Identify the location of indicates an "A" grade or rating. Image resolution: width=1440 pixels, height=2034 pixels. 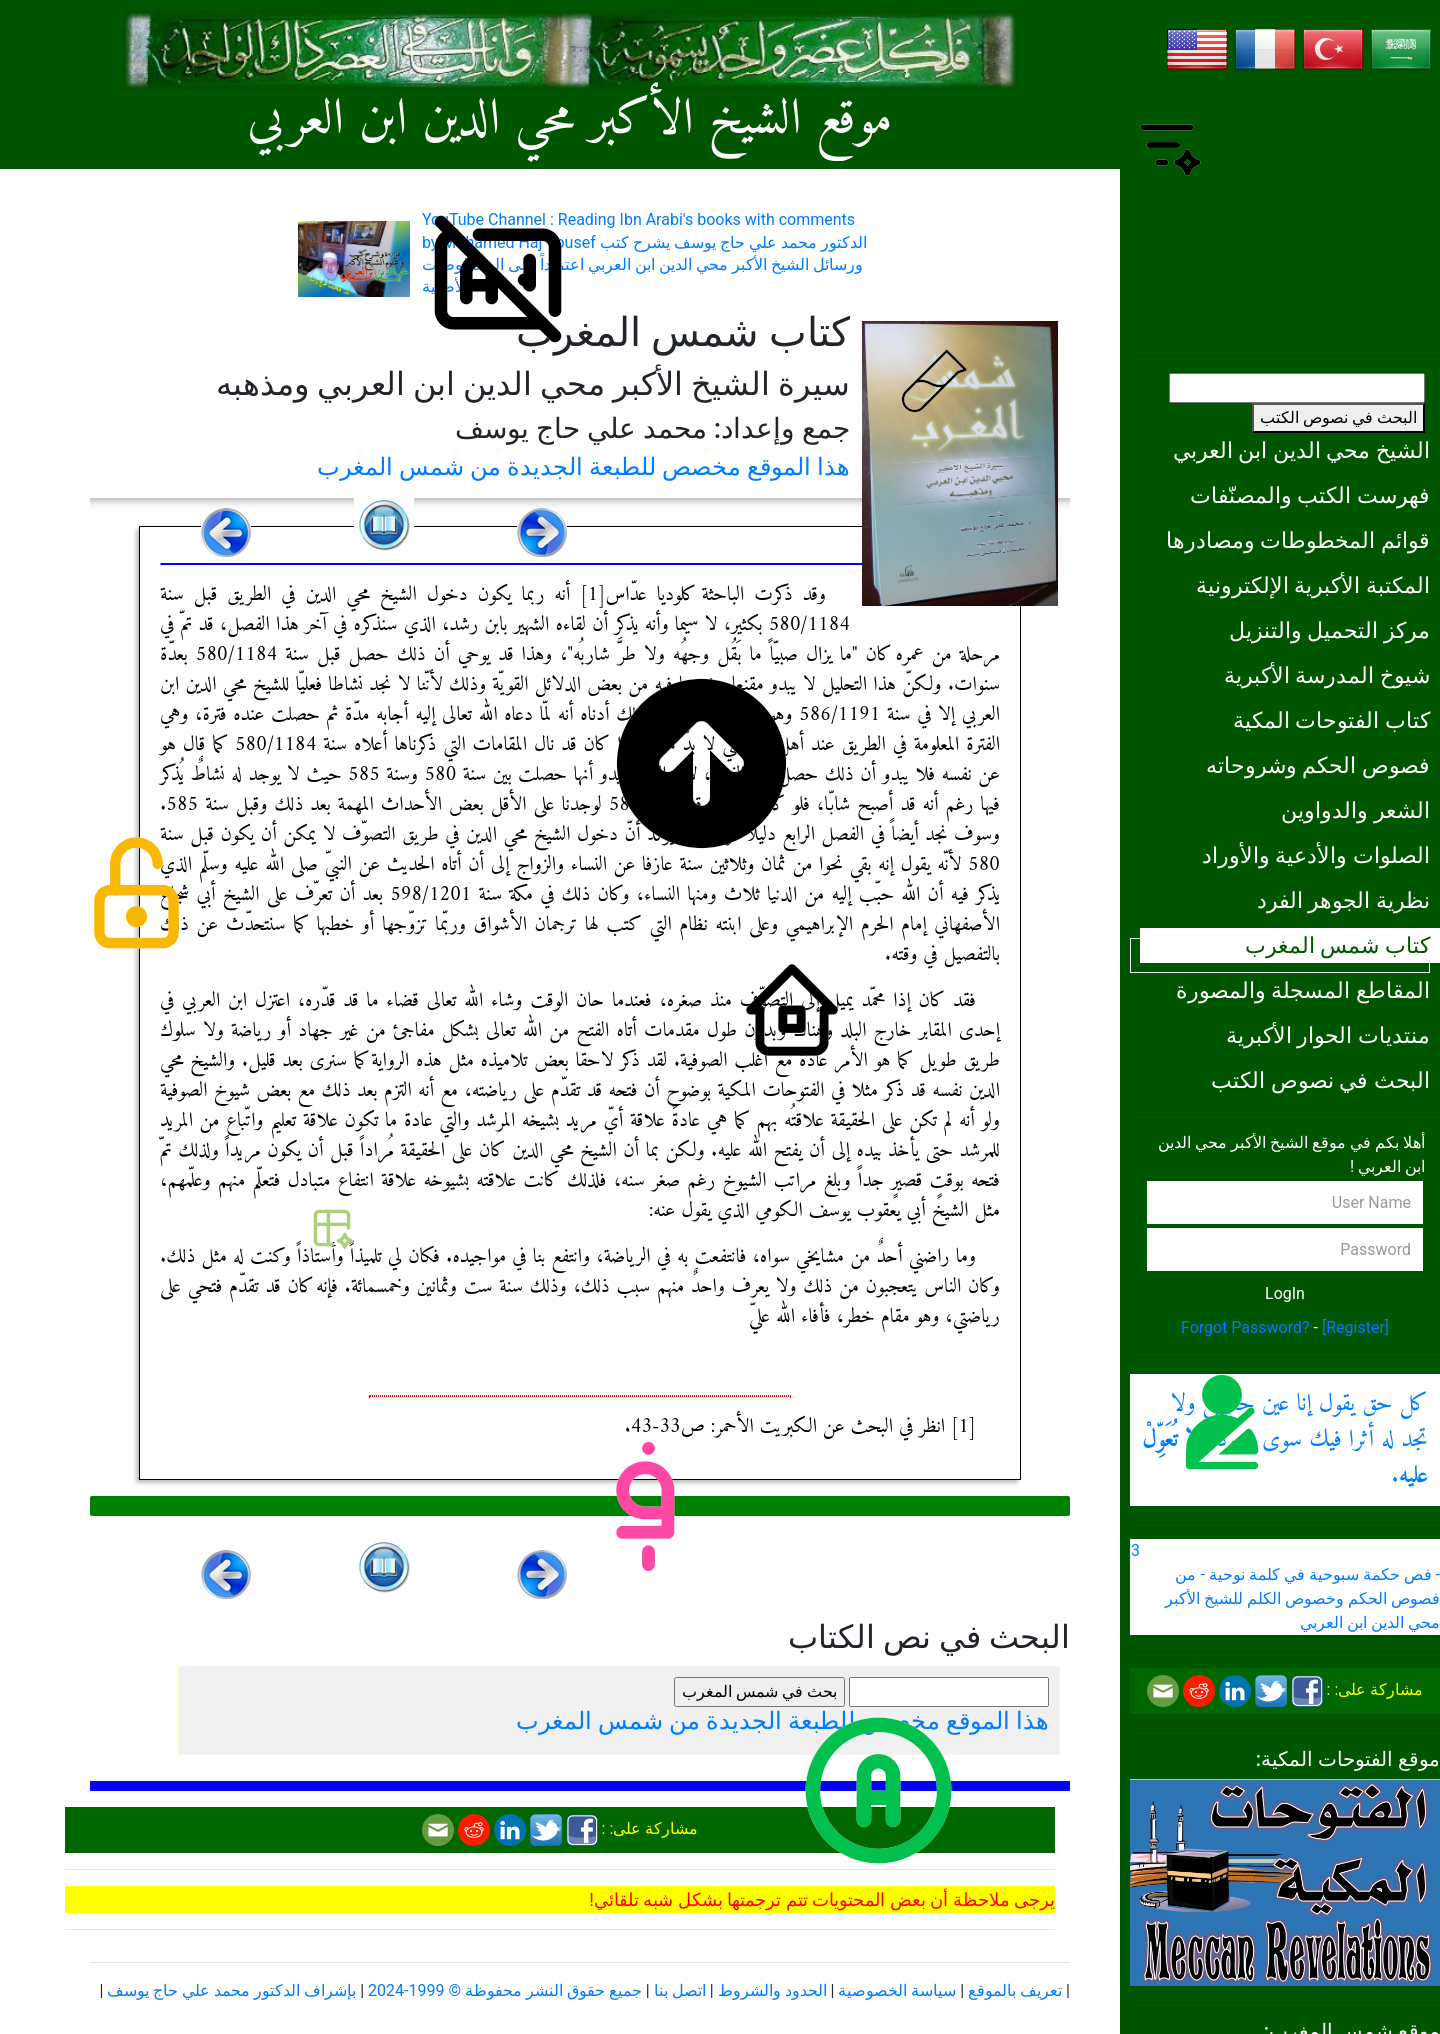
(878, 1790).